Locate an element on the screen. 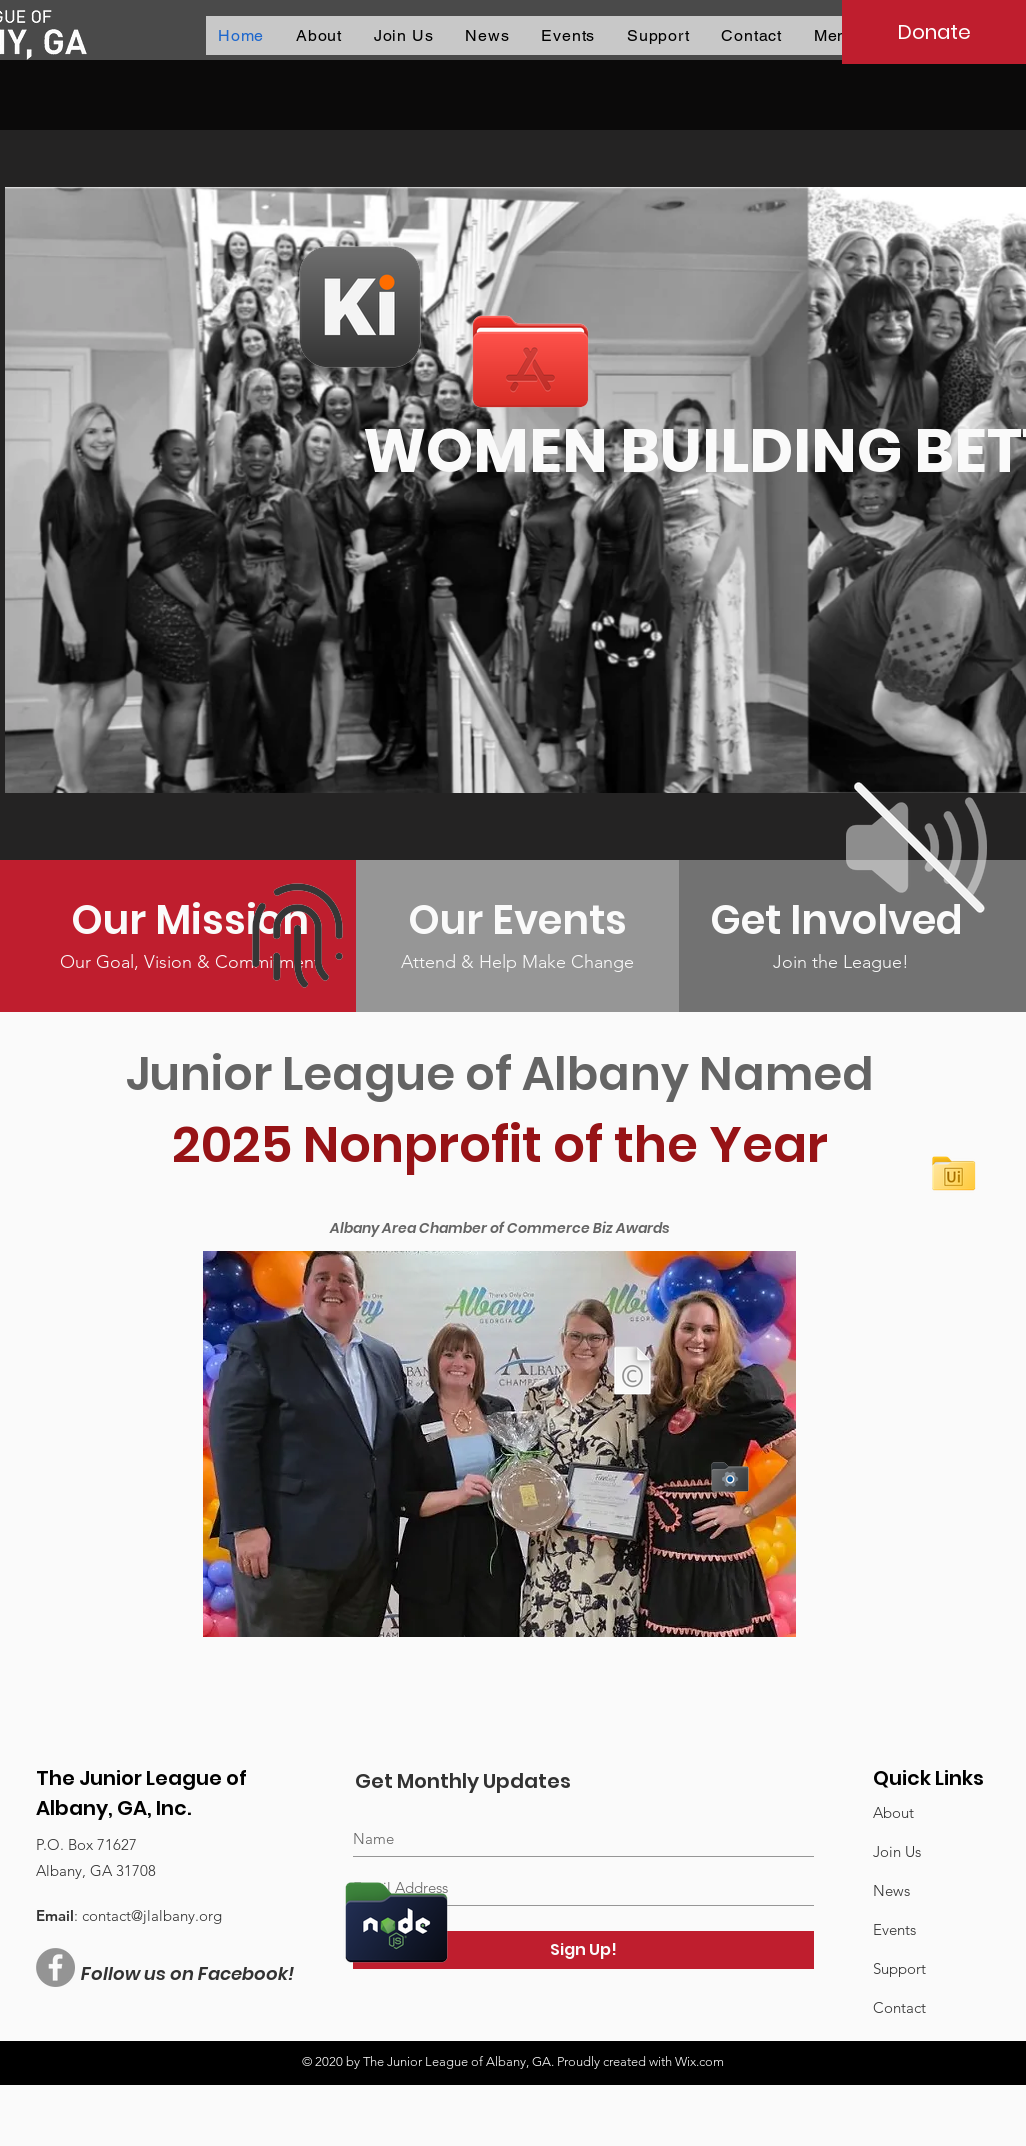 The height and width of the screenshot is (2146, 1026). indicates audio is muted is located at coordinates (916, 847).